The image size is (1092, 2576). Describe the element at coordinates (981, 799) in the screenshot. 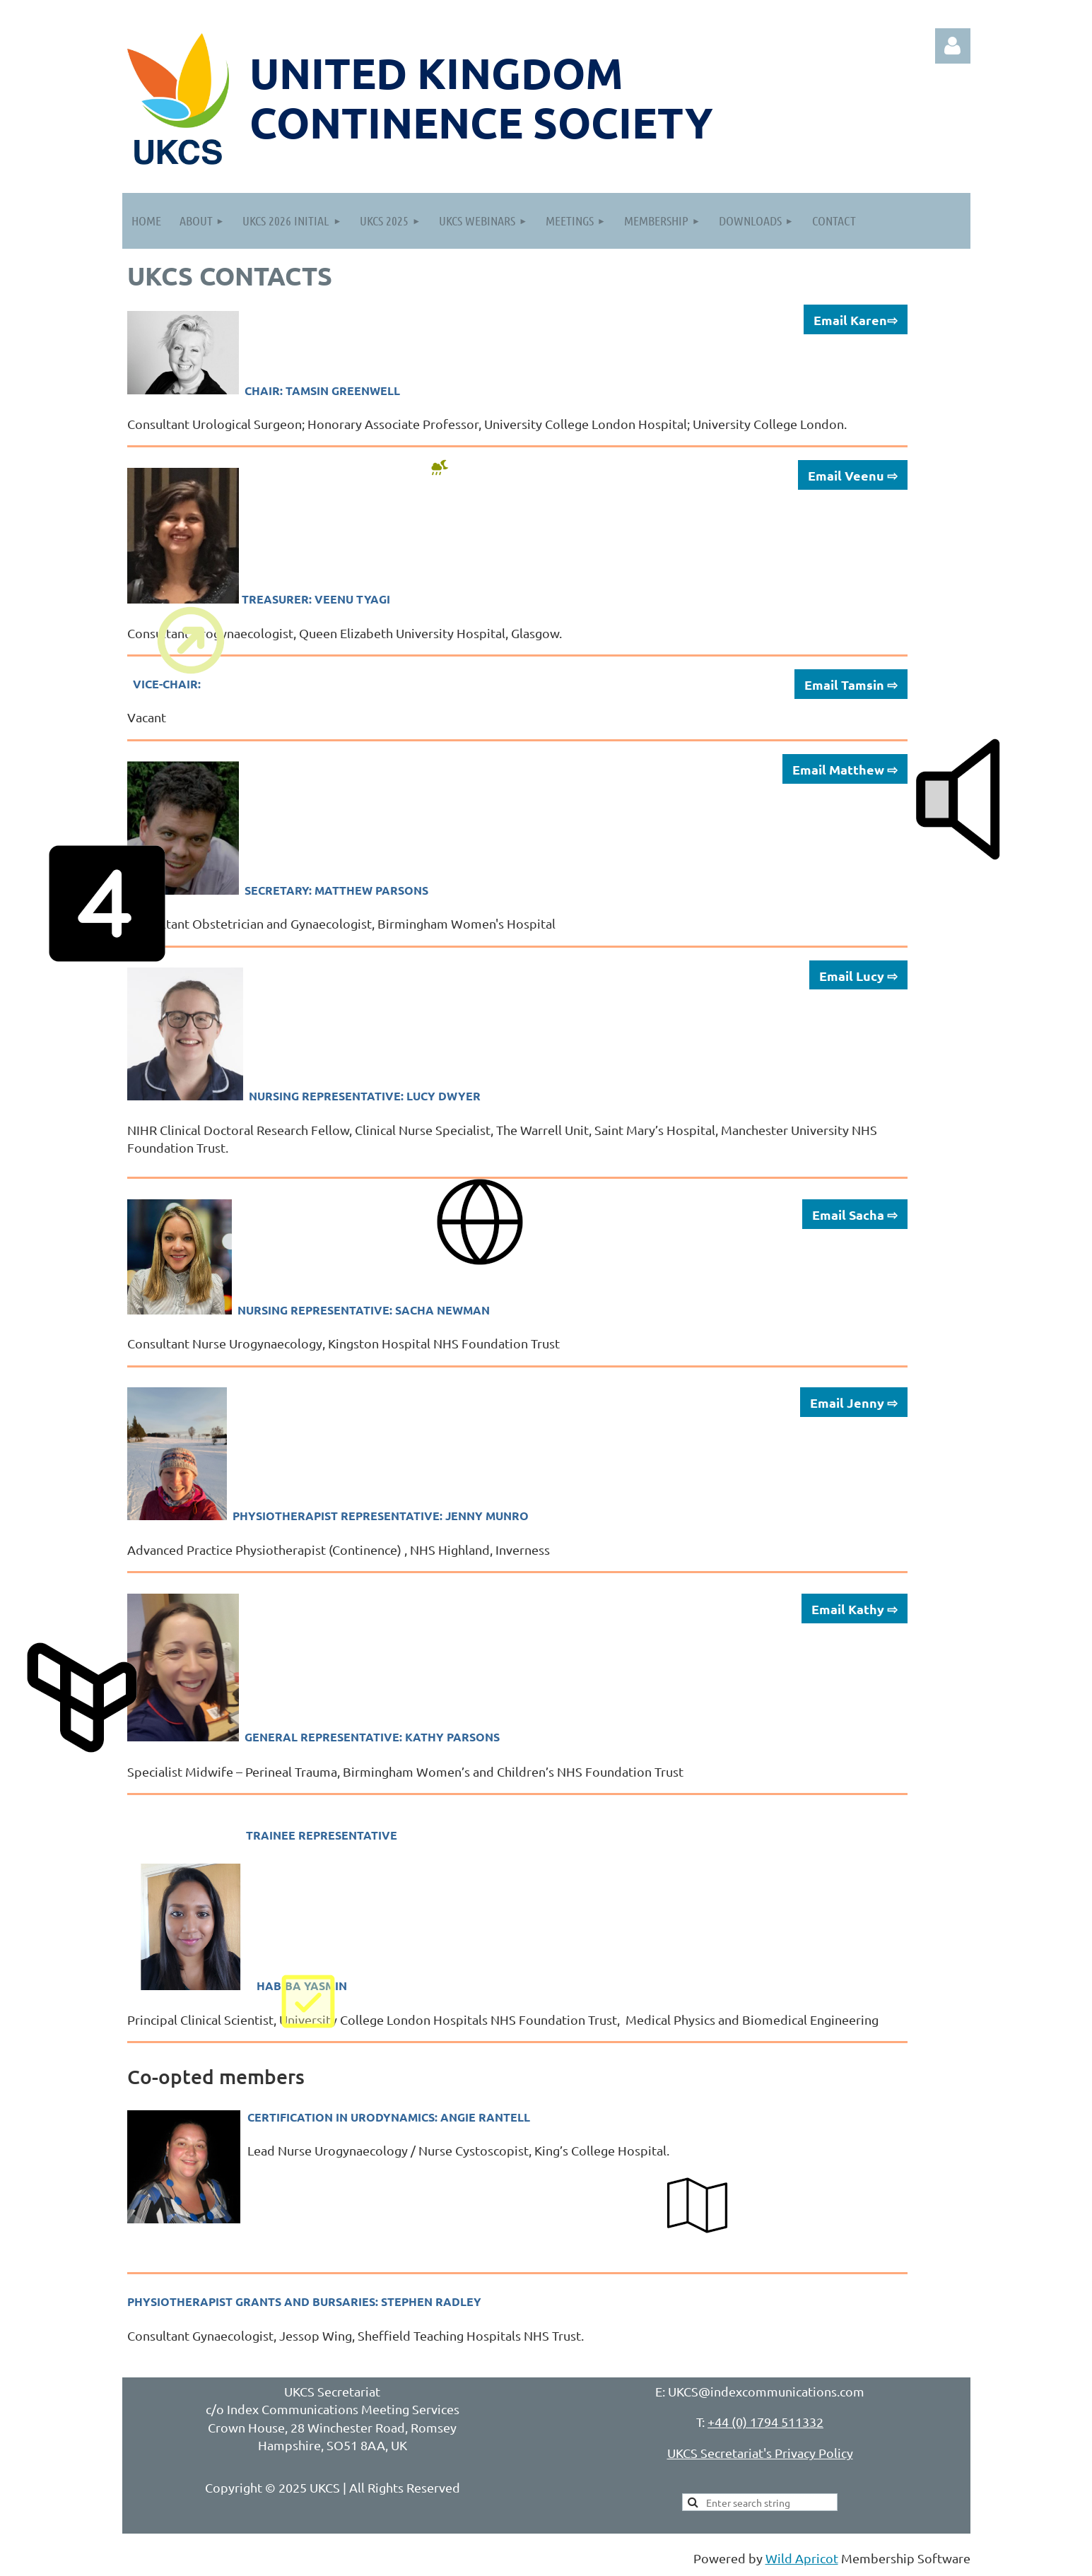

I see `speaker with no audio output` at that location.